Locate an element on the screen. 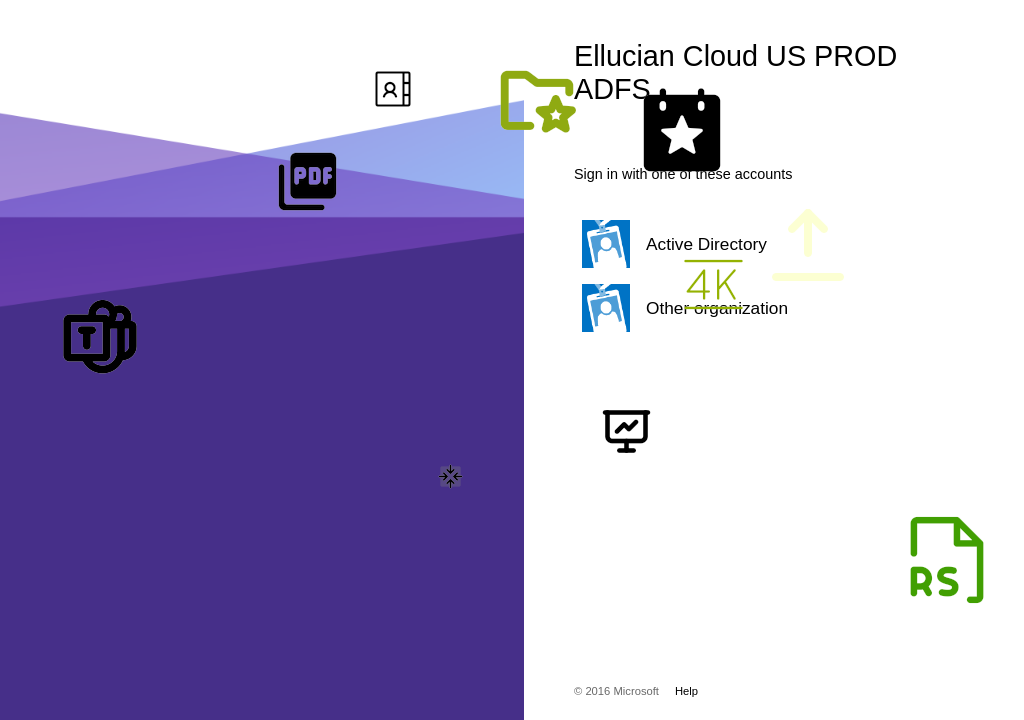 This screenshot has height=720, width=1024. open microsoft teams is located at coordinates (100, 338).